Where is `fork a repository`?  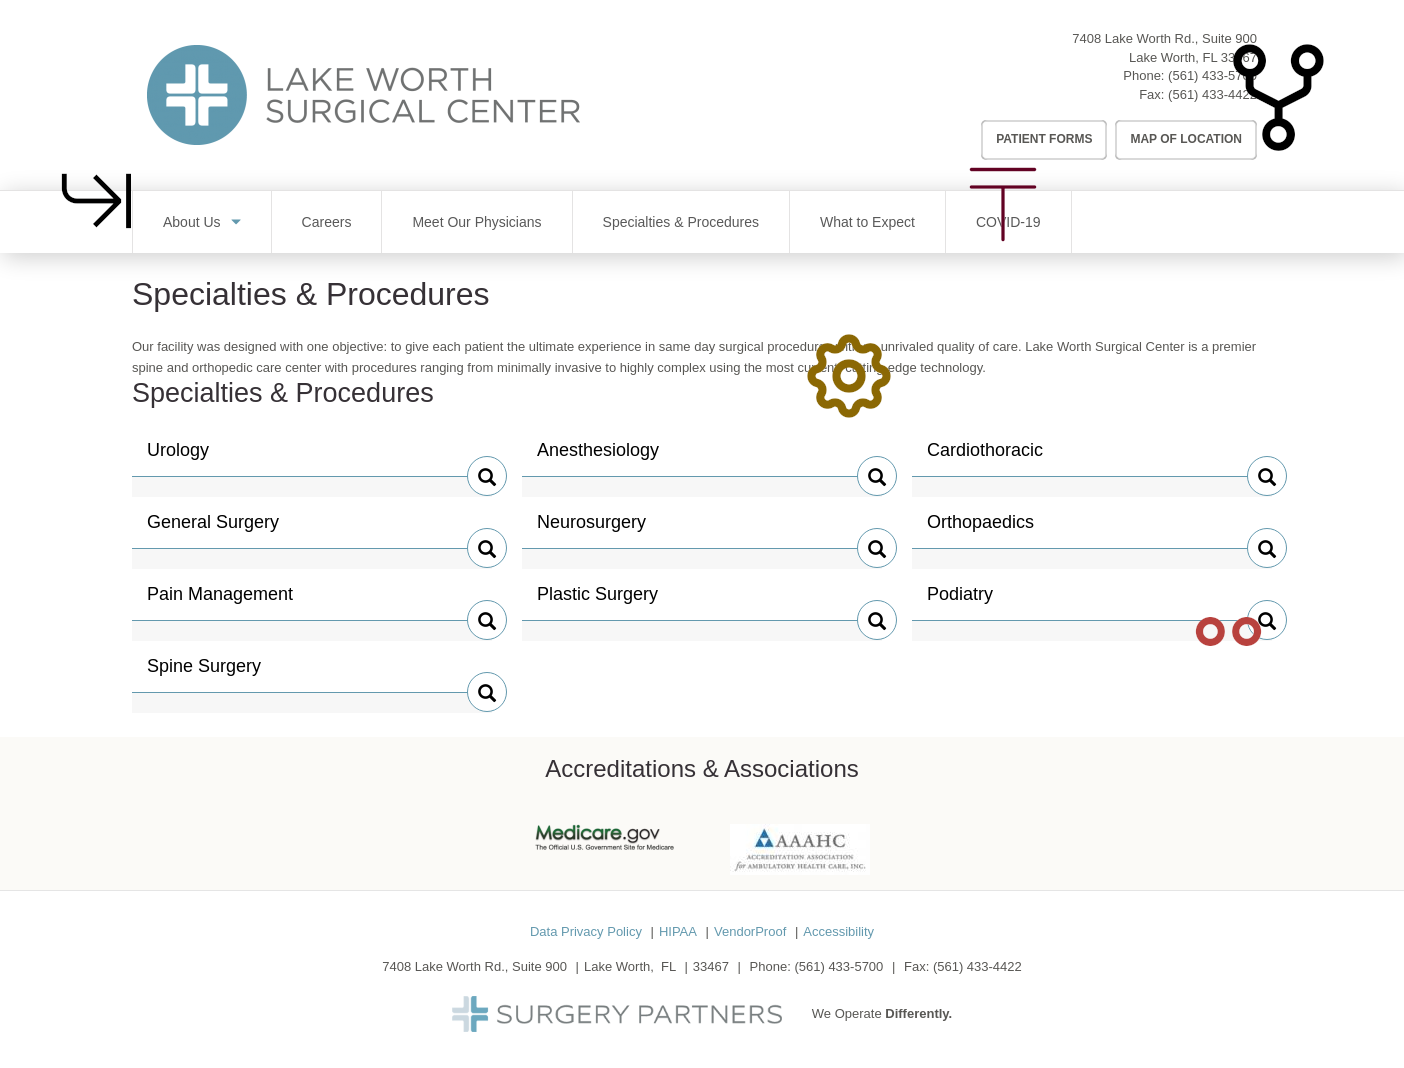 fork a repository is located at coordinates (1274, 93).